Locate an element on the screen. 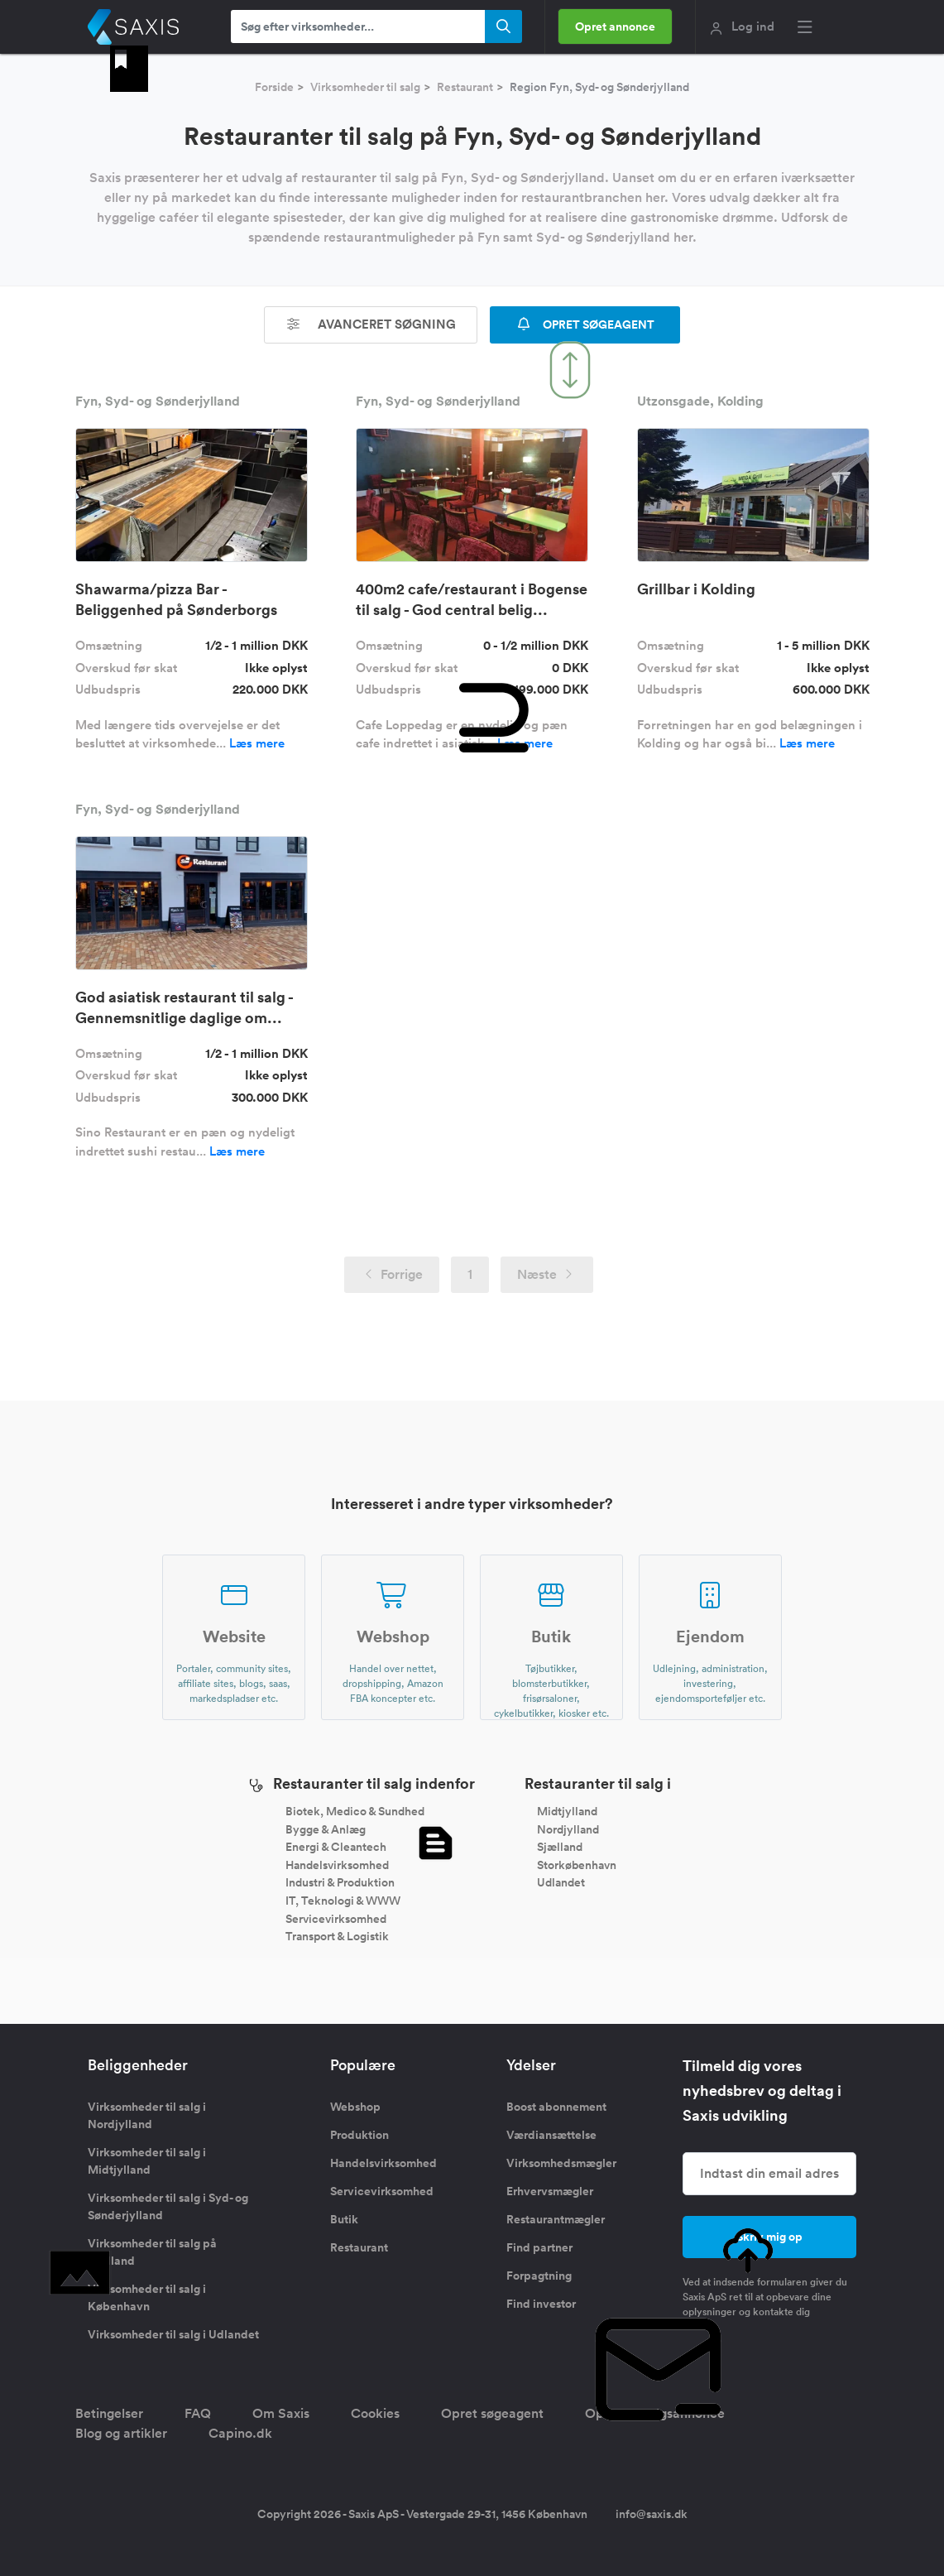  indicates a superset relationship in mathematical notation is located at coordinates (492, 719).